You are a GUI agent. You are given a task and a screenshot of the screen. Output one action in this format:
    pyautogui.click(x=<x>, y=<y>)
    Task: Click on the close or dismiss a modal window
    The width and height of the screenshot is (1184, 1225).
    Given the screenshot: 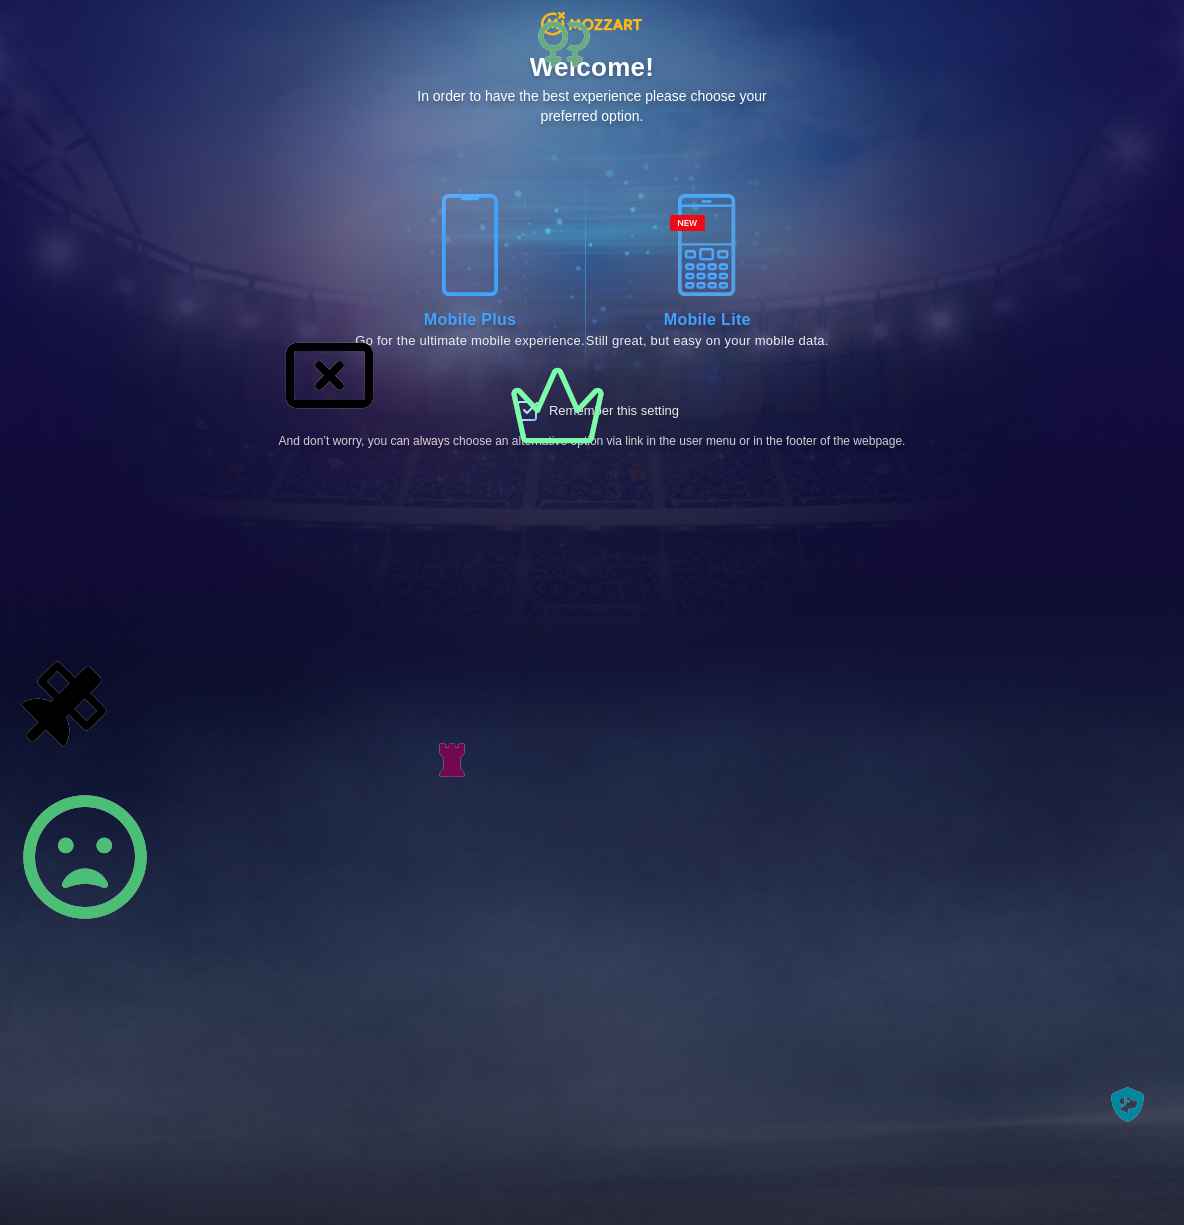 What is the action you would take?
    pyautogui.click(x=329, y=375)
    